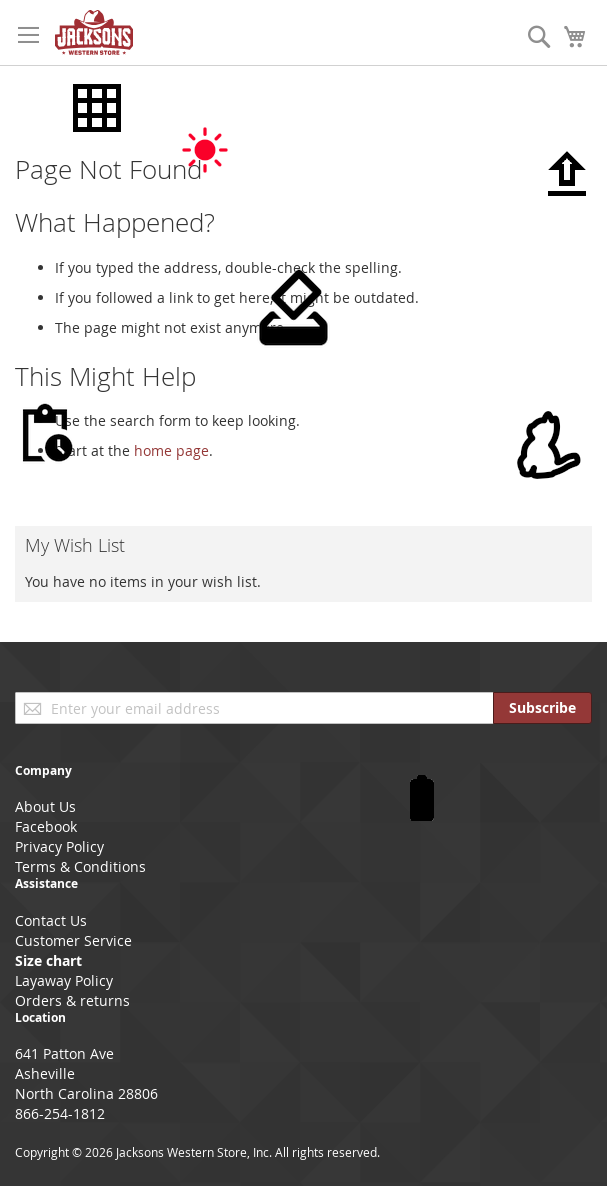 This screenshot has height=1186, width=607. What do you see at coordinates (548, 445) in the screenshot?
I see `link to yarn package manager` at bounding box center [548, 445].